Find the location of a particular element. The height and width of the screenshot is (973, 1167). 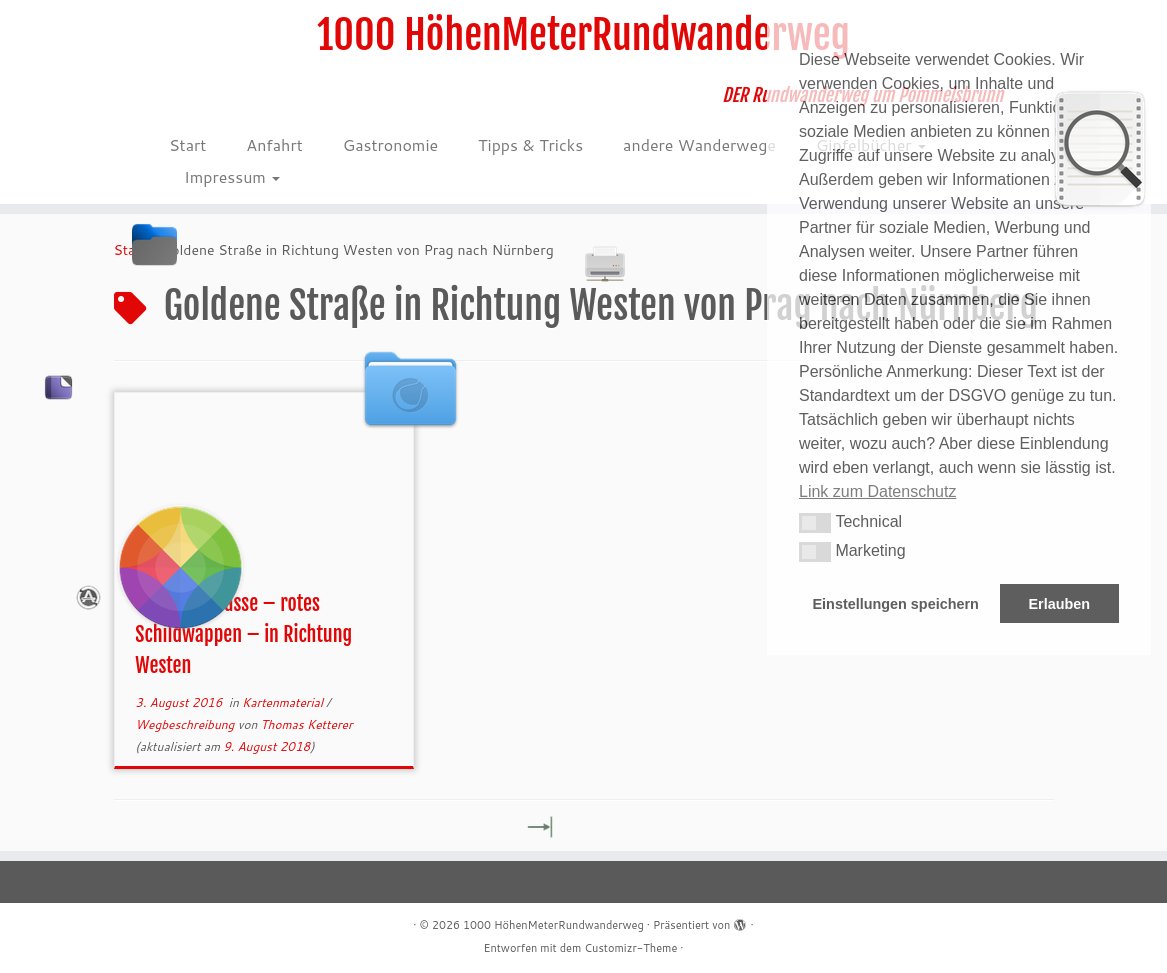

open system logs viewer is located at coordinates (1100, 149).